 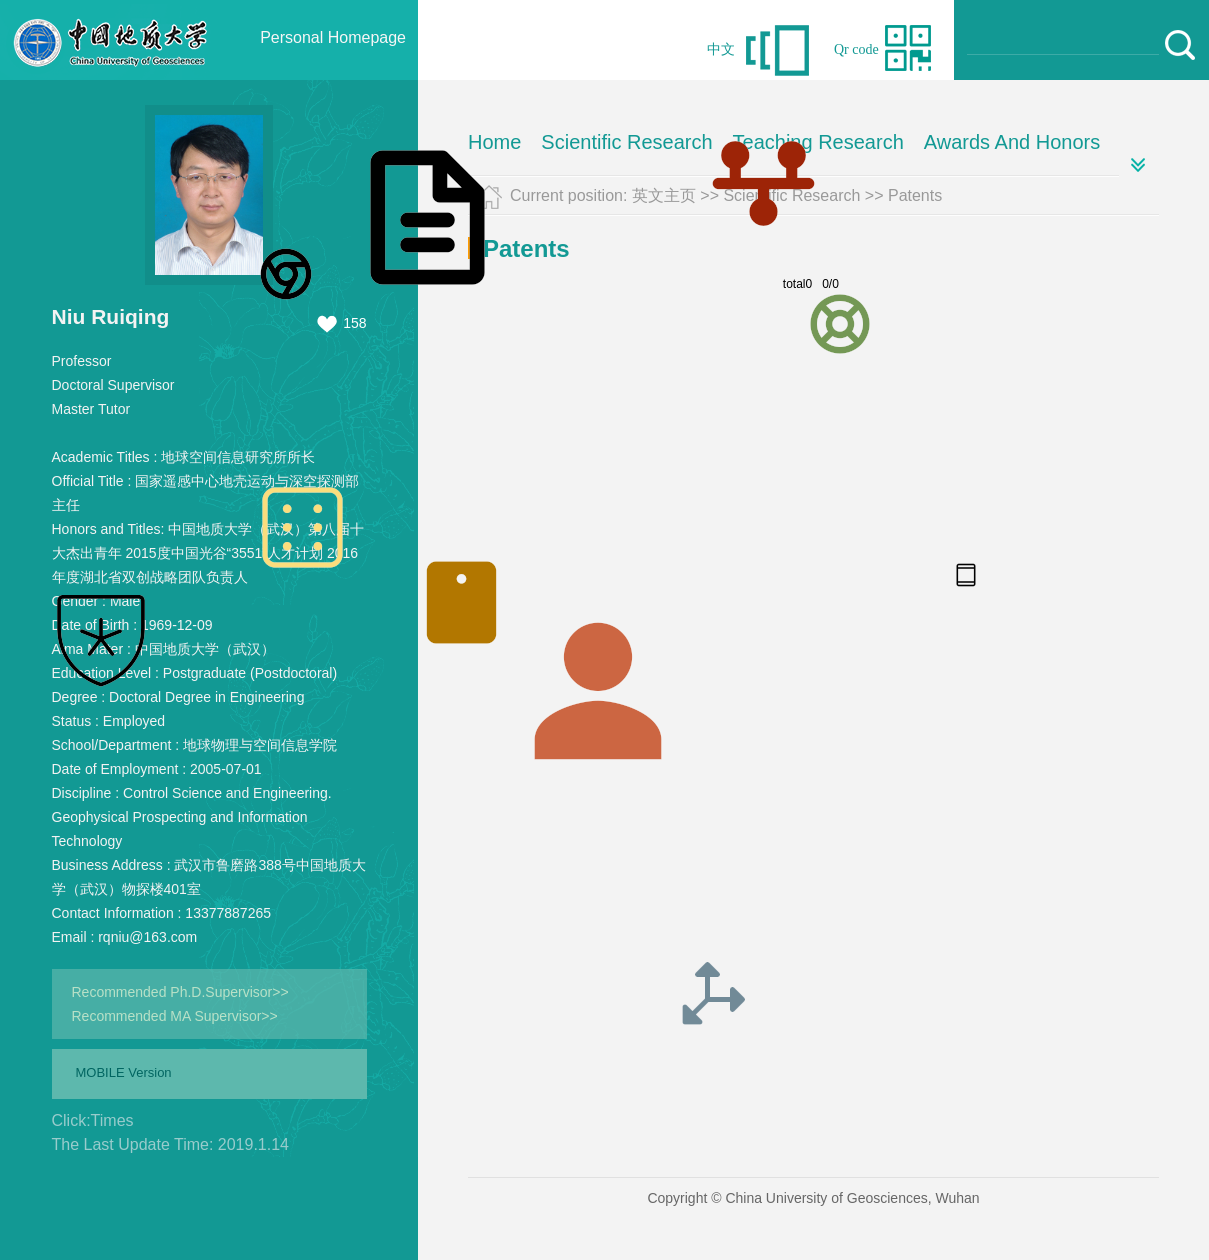 What do you see at coordinates (966, 575) in the screenshot?
I see `switch to tablet view` at bounding box center [966, 575].